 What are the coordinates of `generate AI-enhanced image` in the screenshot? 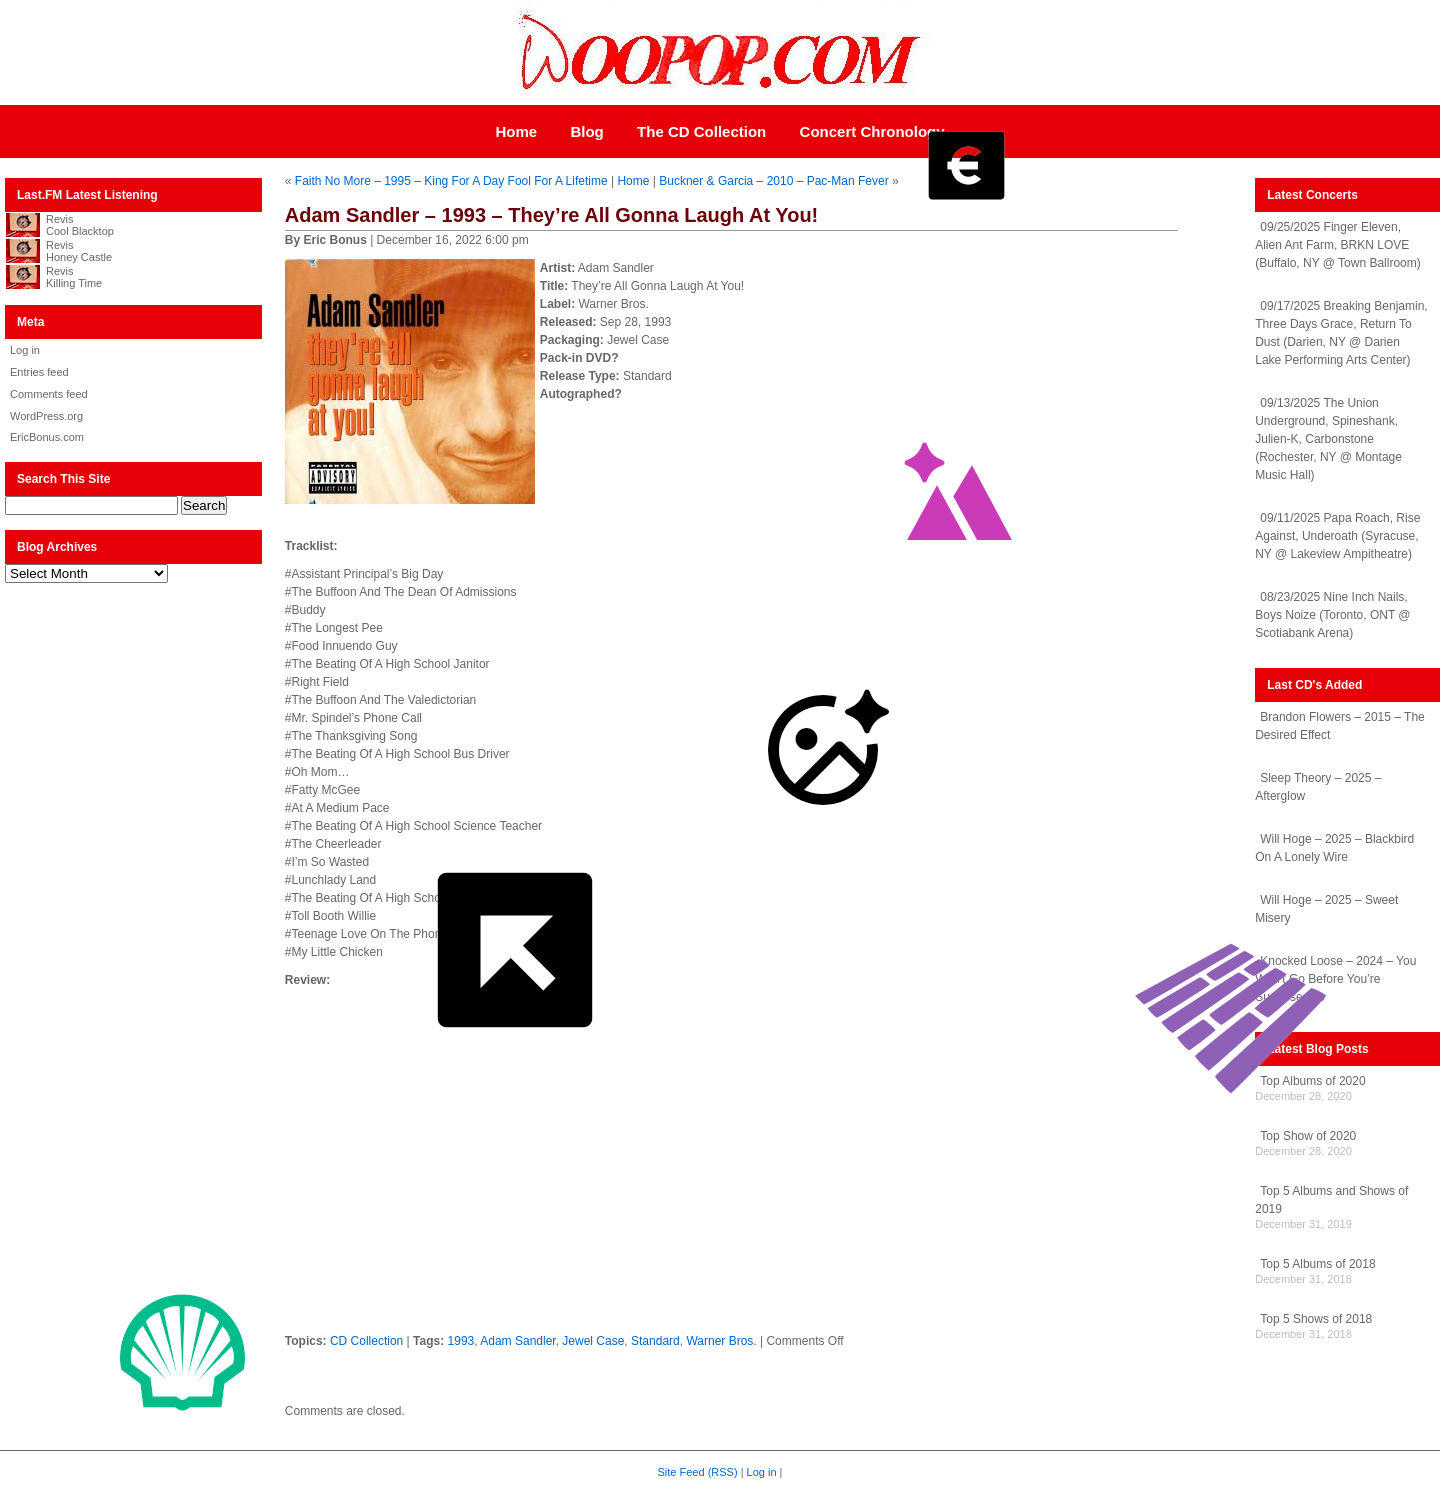 It's located at (823, 750).